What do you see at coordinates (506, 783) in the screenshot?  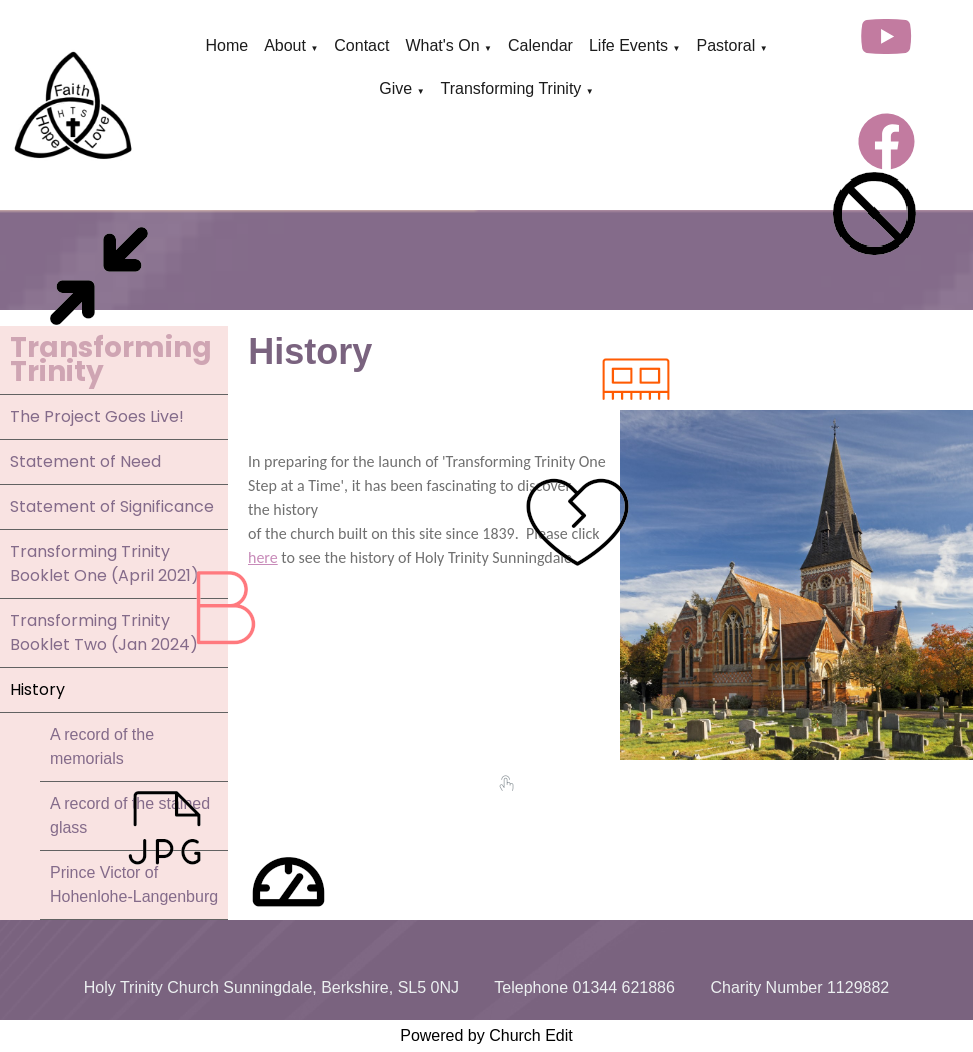 I see `tap to interact with this element` at bounding box center [506, 783].